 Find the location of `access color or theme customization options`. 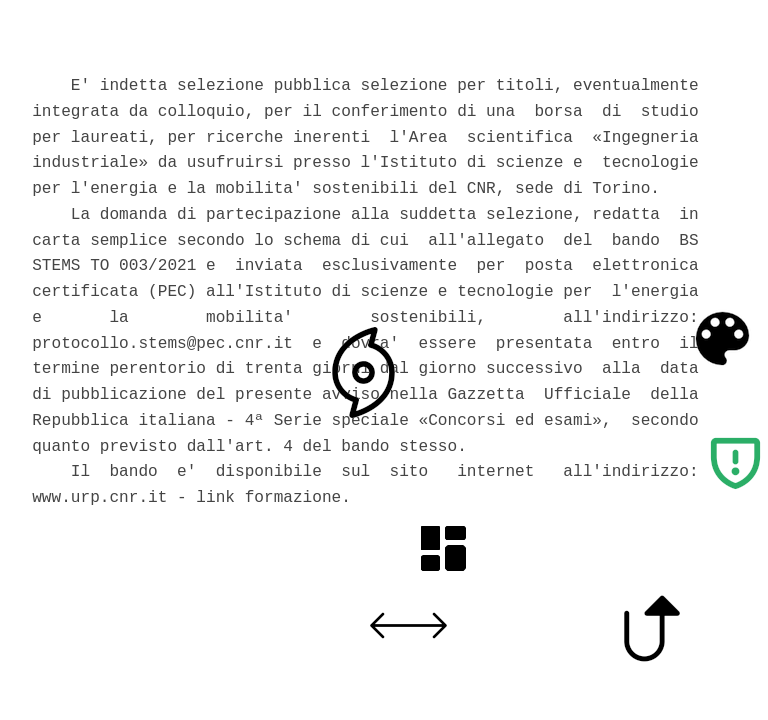

access color or theme customization options is located at coordinates (722, 338).